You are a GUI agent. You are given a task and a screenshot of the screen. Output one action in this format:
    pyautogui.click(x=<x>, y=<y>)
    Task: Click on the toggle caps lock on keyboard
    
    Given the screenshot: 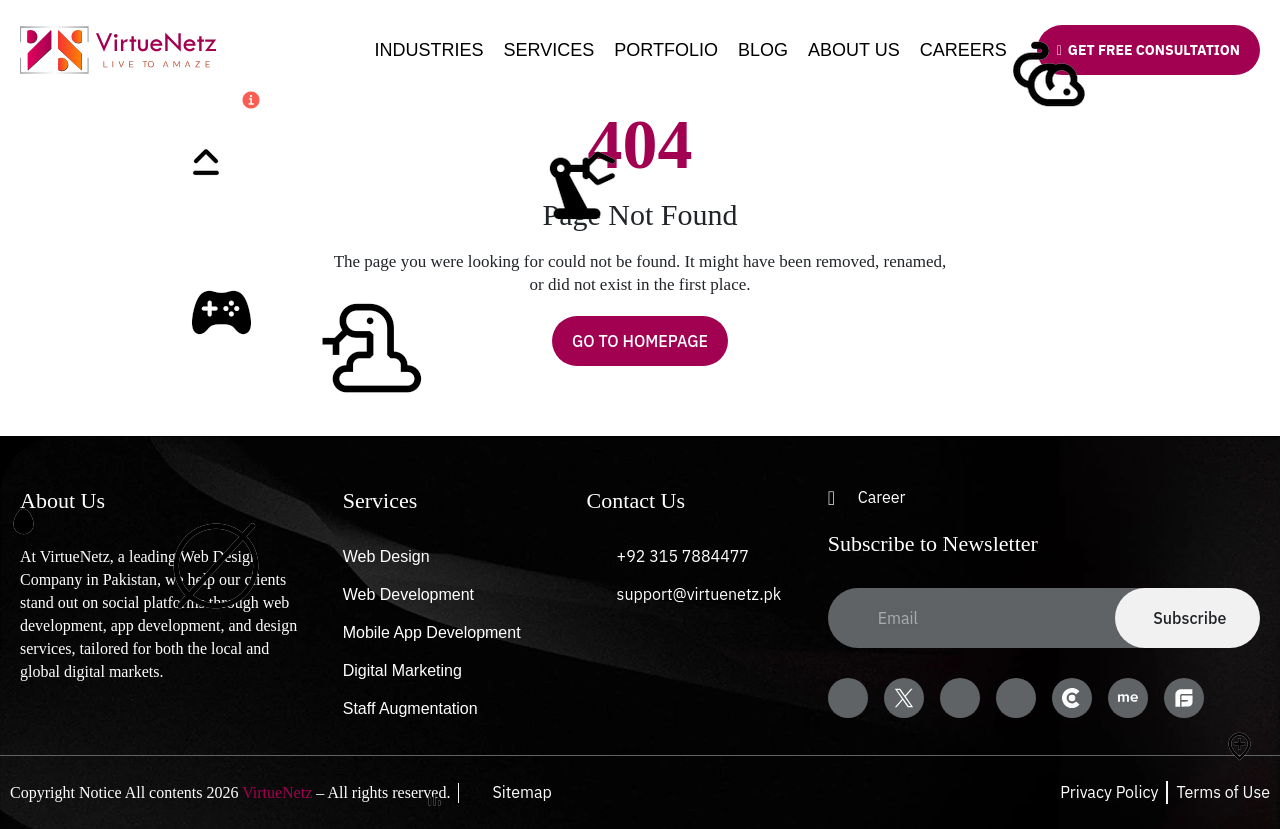 What is the action you would take?
    pyautogui.click(x=206, y=162)
    